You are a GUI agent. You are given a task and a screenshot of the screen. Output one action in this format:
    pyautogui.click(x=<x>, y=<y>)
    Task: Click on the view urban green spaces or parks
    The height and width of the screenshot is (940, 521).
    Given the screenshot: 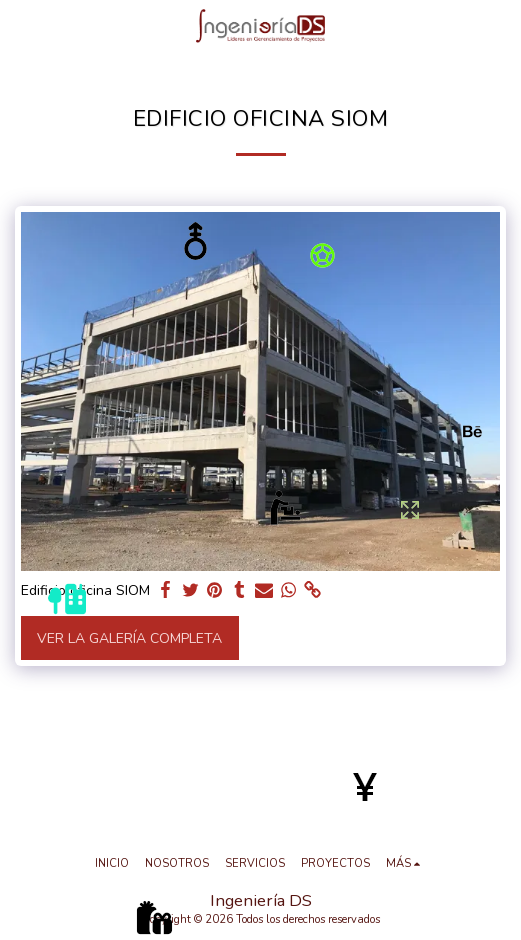 What is the action you would take?
    pyautogui.click(x=67, y=599)
    